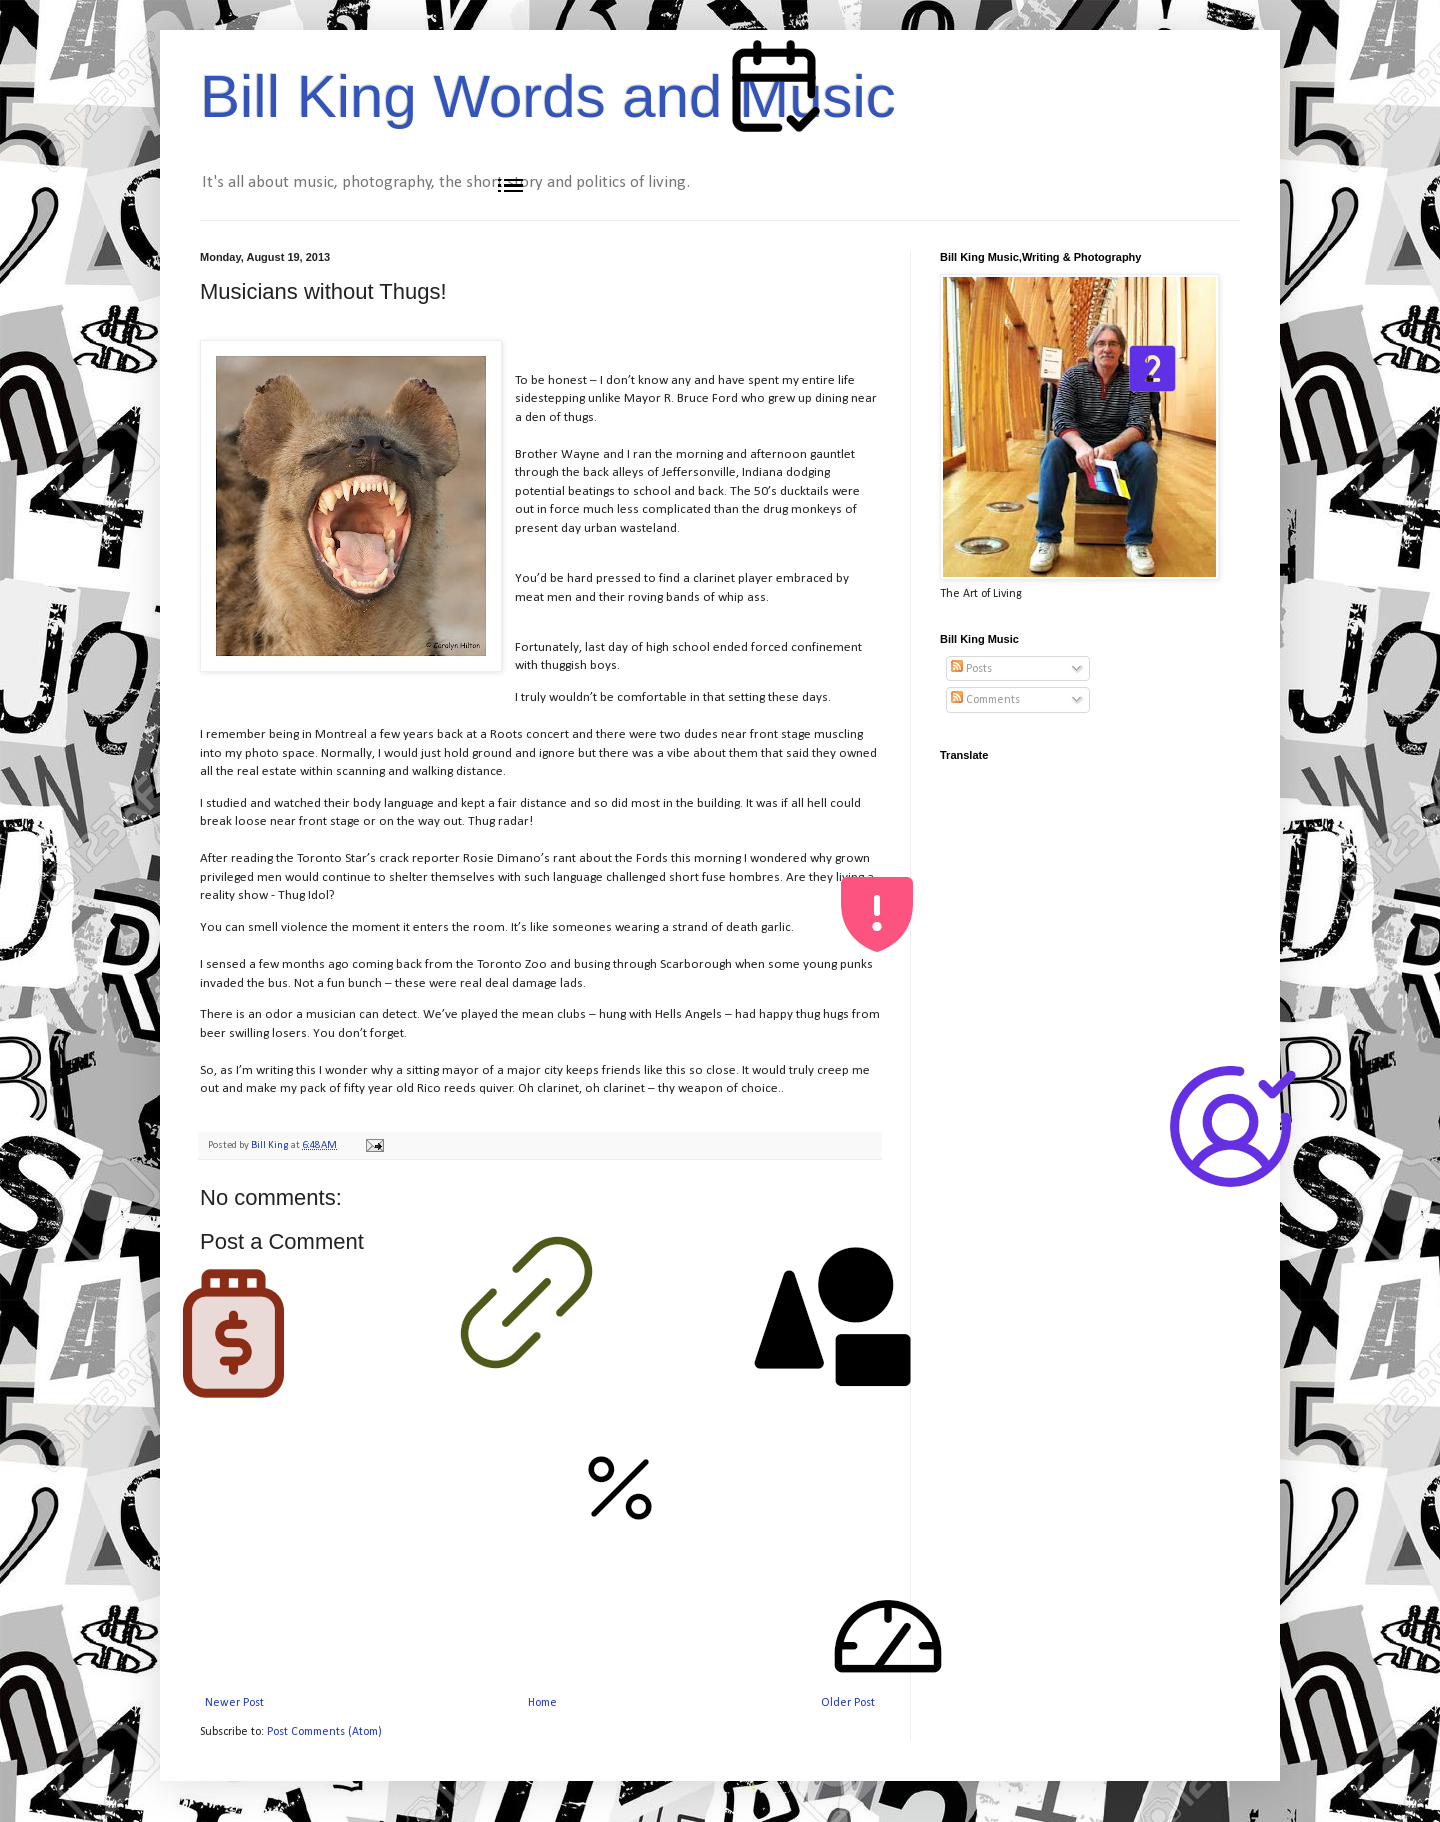 Image resolution: width=1440 pixels, height=1822 pixels. I want to click on indicates step two in a multi-step process, so click(1152, 368).